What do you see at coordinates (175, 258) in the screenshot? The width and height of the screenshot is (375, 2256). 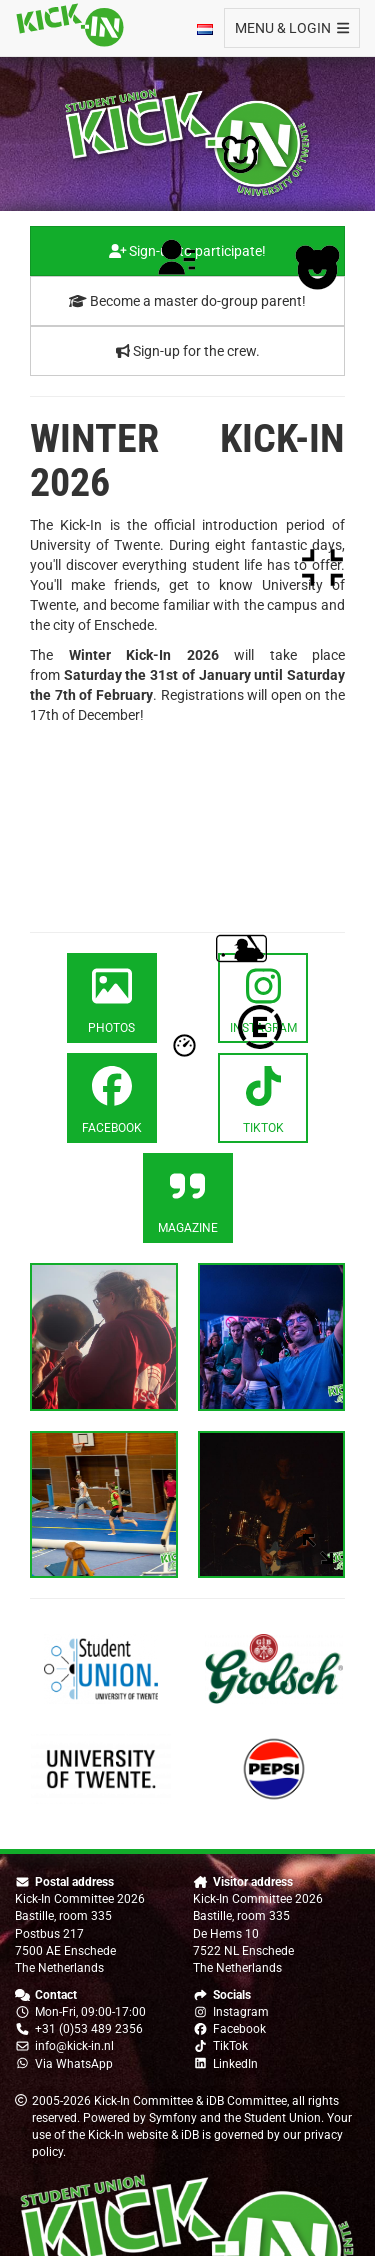 I see `access your contacts list` at bounding box center [175, 258].